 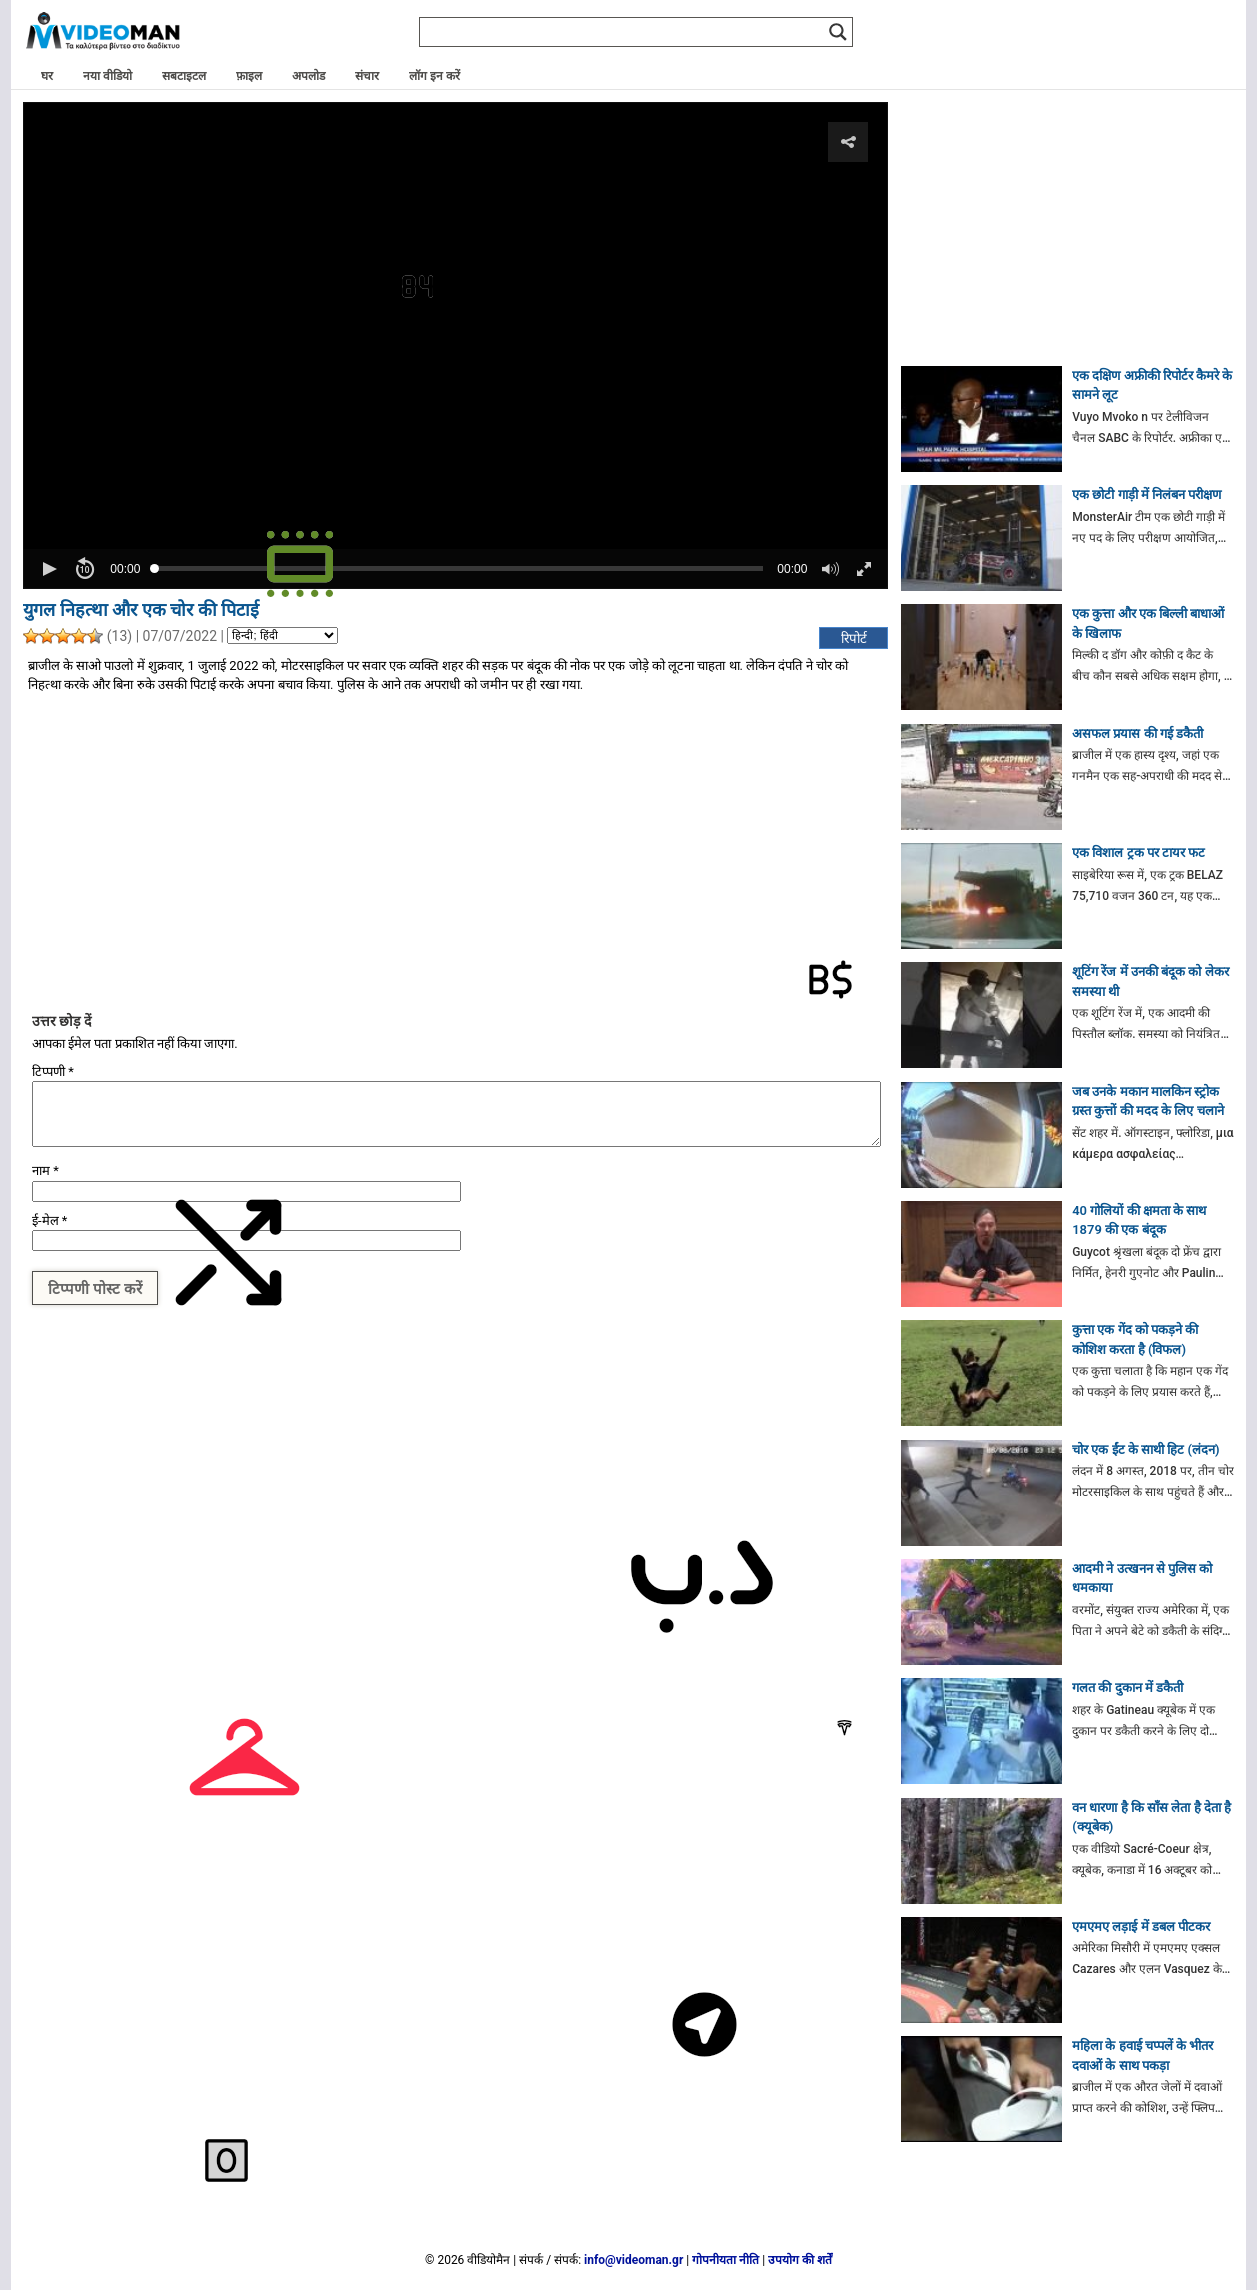 What do you see at coordinates (417, 286) in the screenshot?
I see `indicates item number 84 in a list or sequence` at bounding box center [417, 286].